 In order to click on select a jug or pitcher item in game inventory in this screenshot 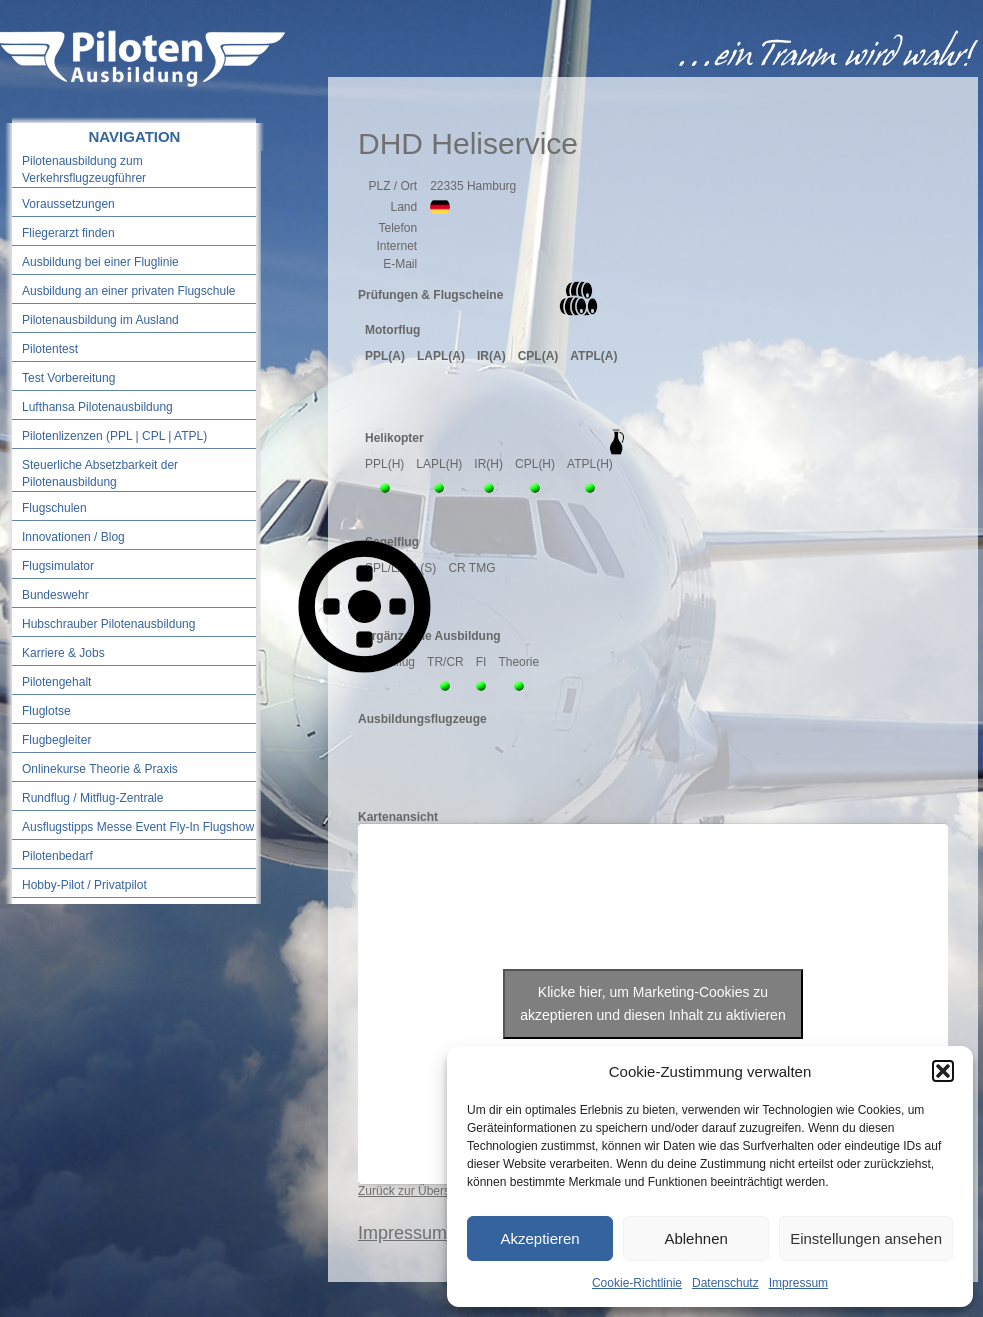, I will do `click(617, 442)`.